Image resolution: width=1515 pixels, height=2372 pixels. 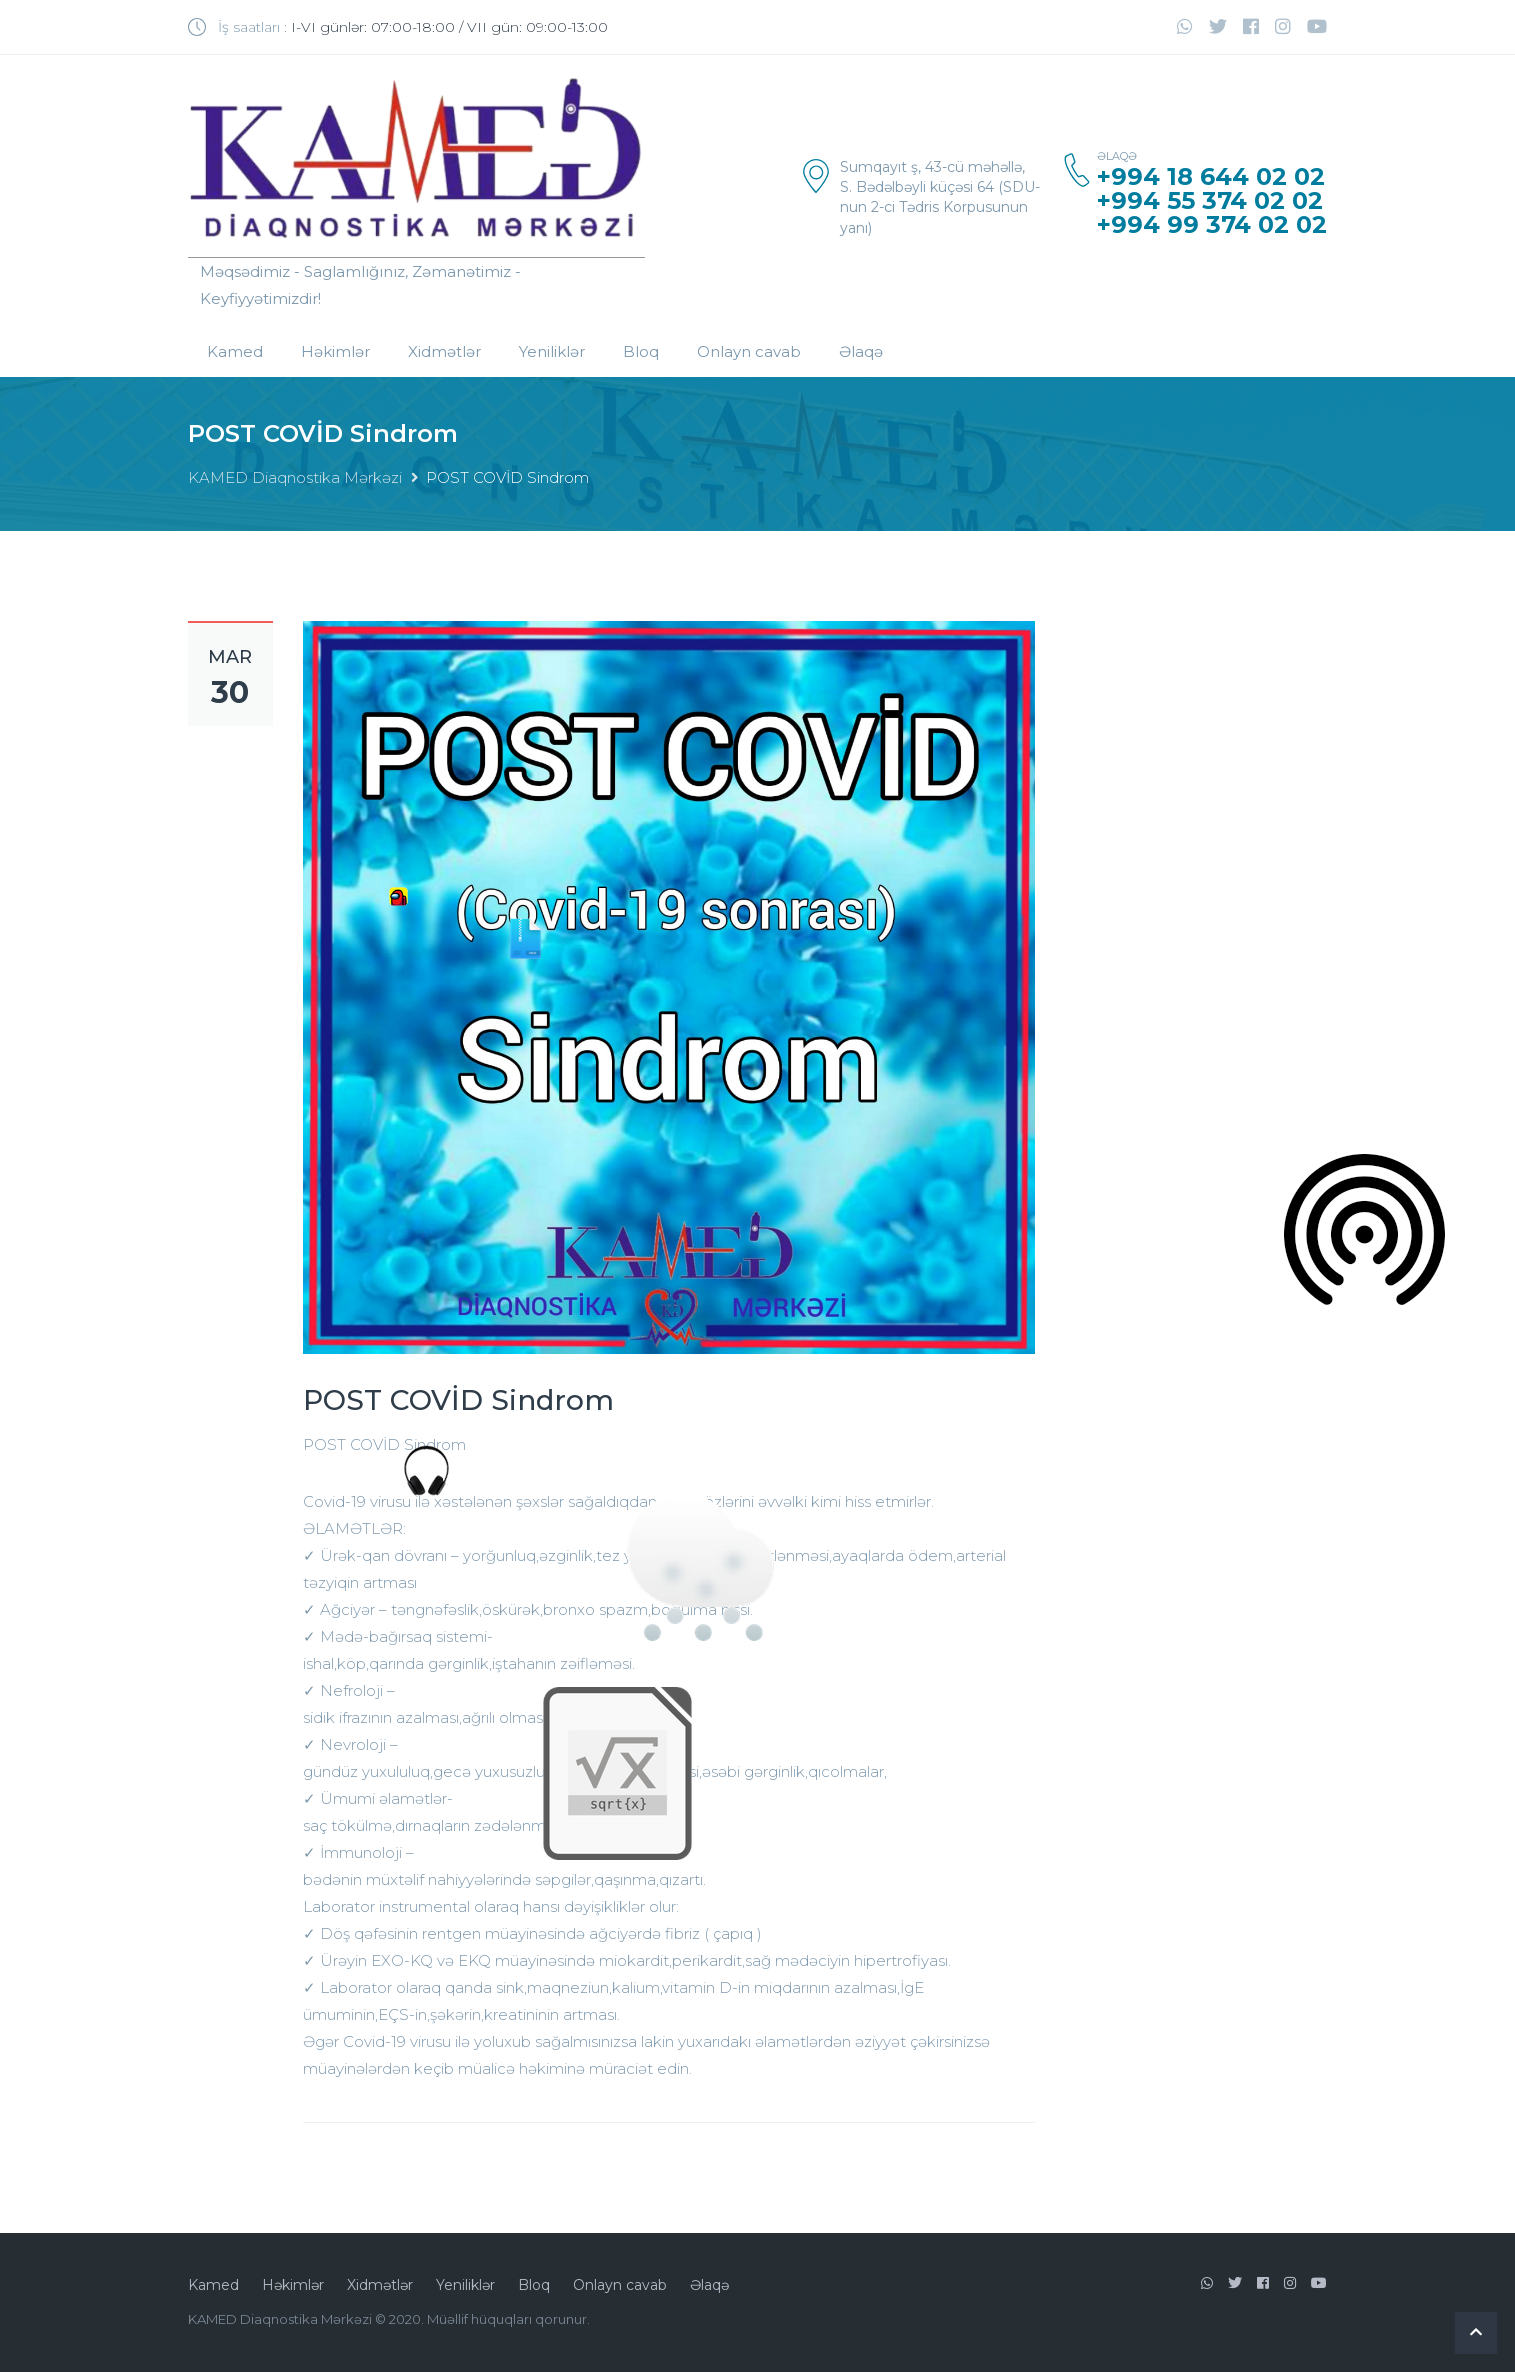 I want to click on indicates snowy weather conditions, so click(x=700, y=1567).